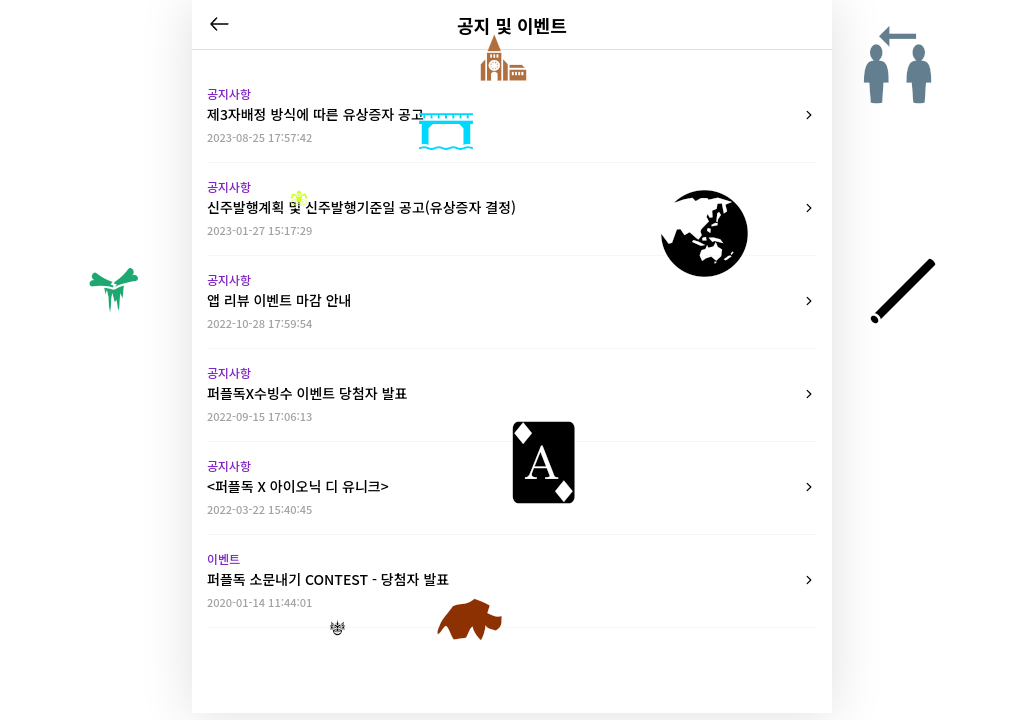  What do you see at coordinates (337, 627) in the screenshot?
I see `encounter a fish monster enemy` at bounding box center [337, 627].